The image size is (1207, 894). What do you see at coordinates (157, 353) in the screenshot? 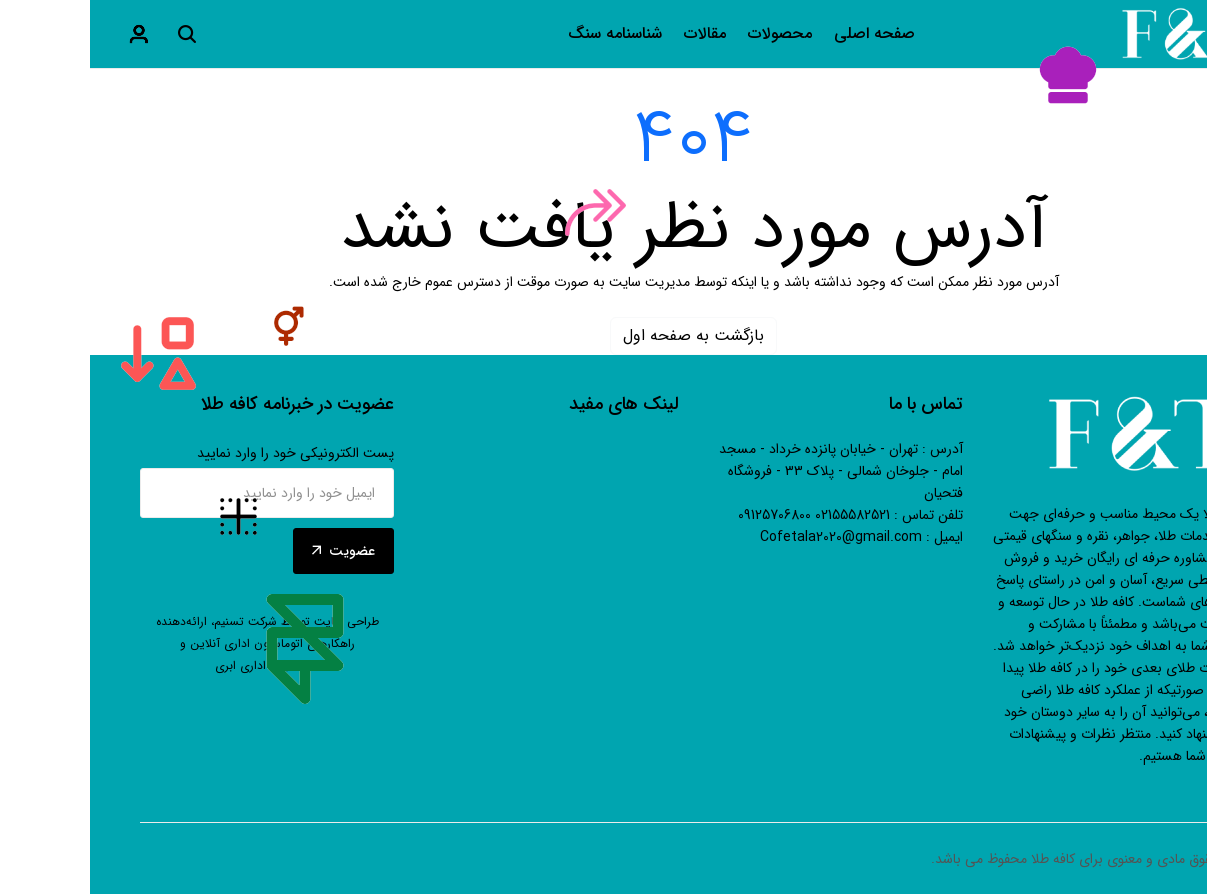
I see `sort items in ascending order` at bounding box center [157, 353].